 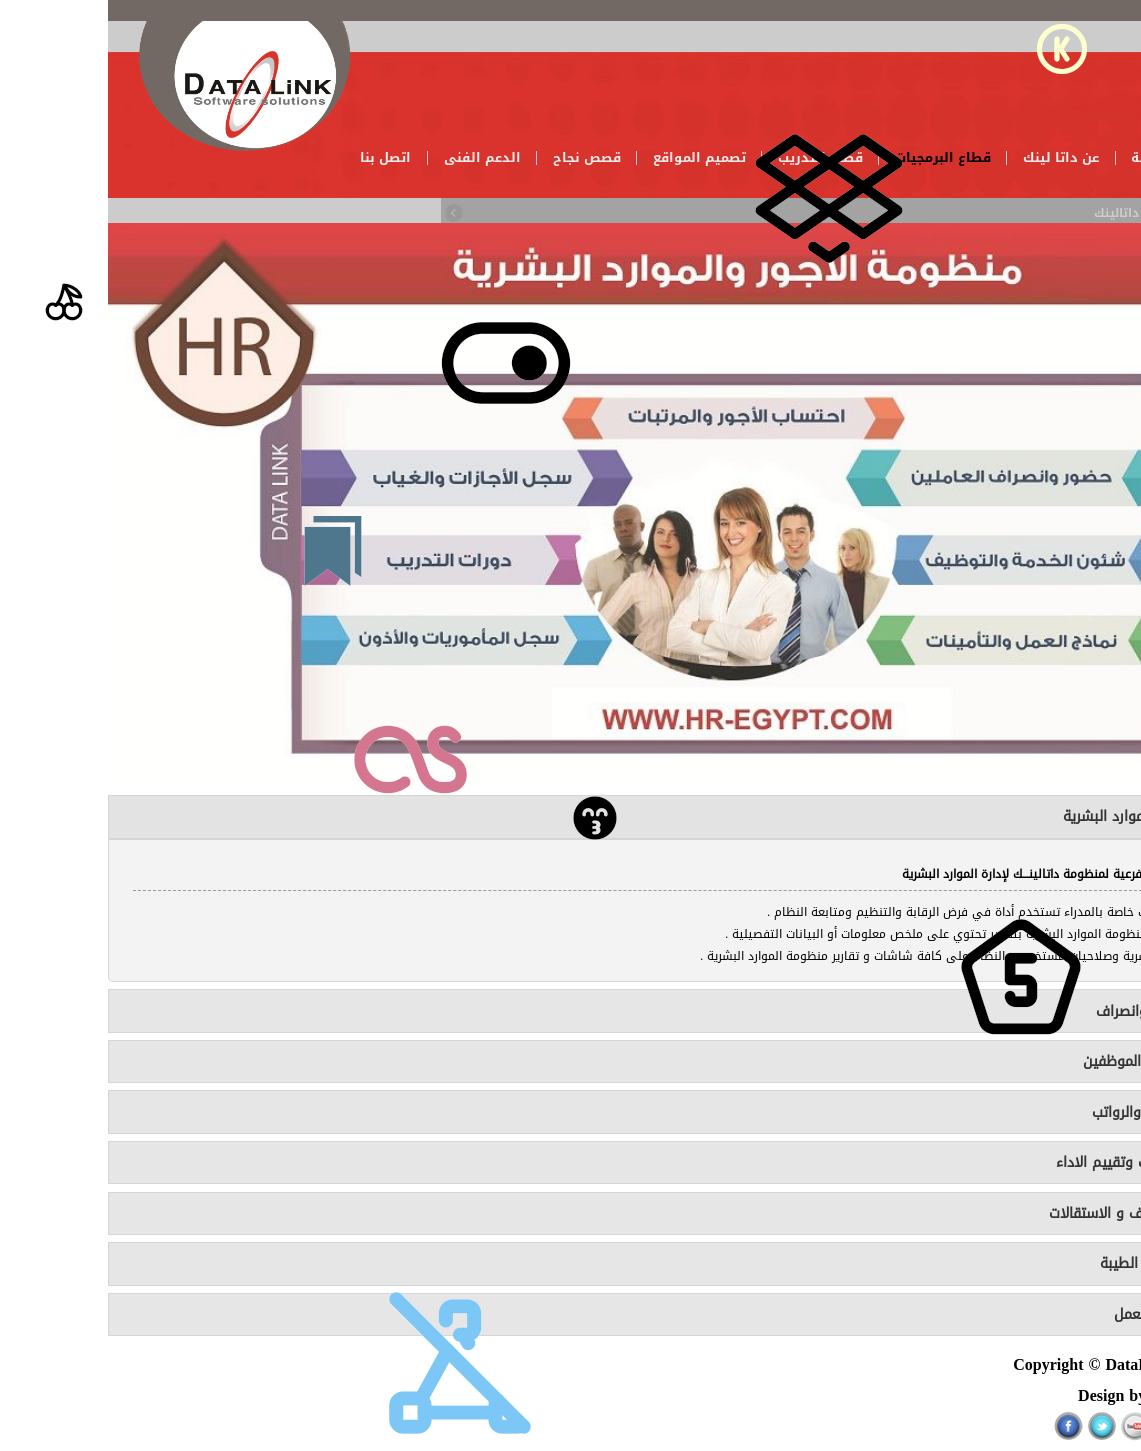 What do you see at coordinates (506, 363) in the screenshot?
I see `toggle switch in the on position` at bounding box center [506, 363].